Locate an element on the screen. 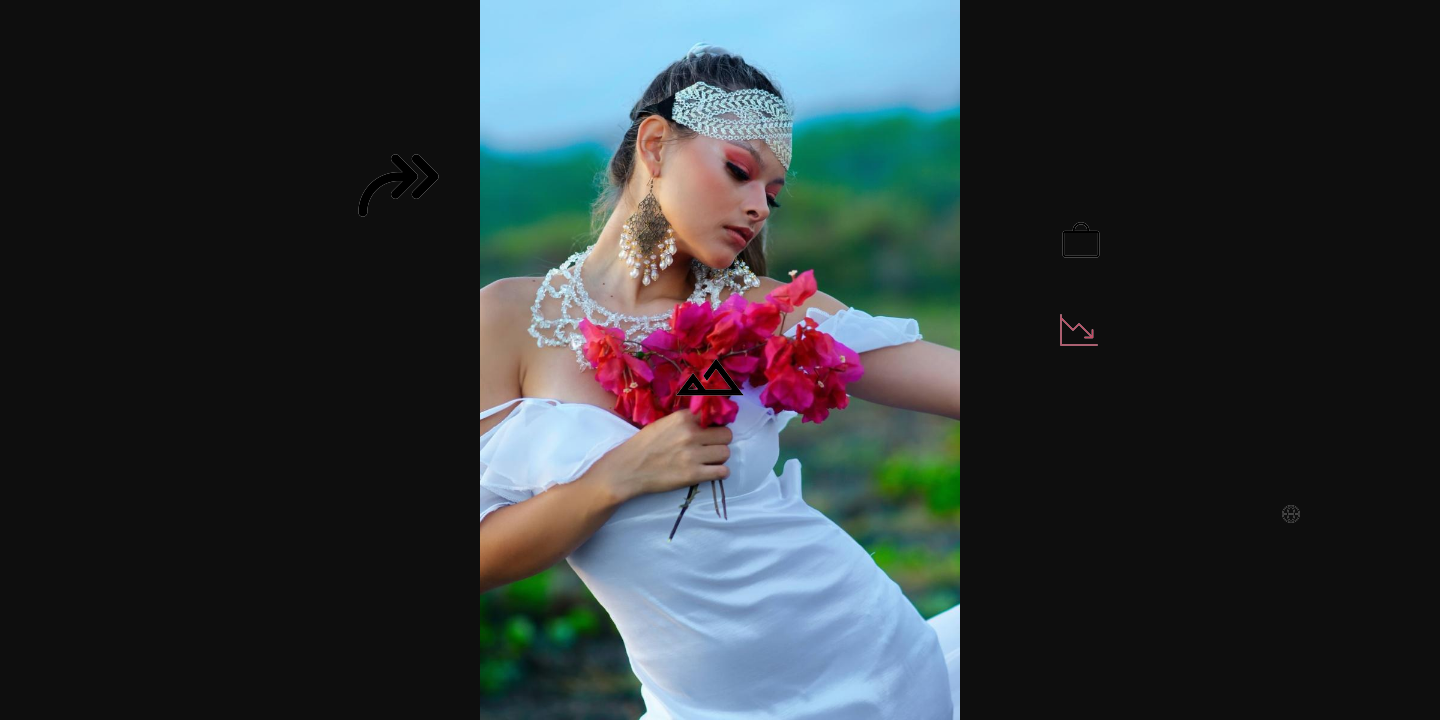 This screenshot has height=720, width=1440. view your shopping bag is located at coordinates (1081, 242).